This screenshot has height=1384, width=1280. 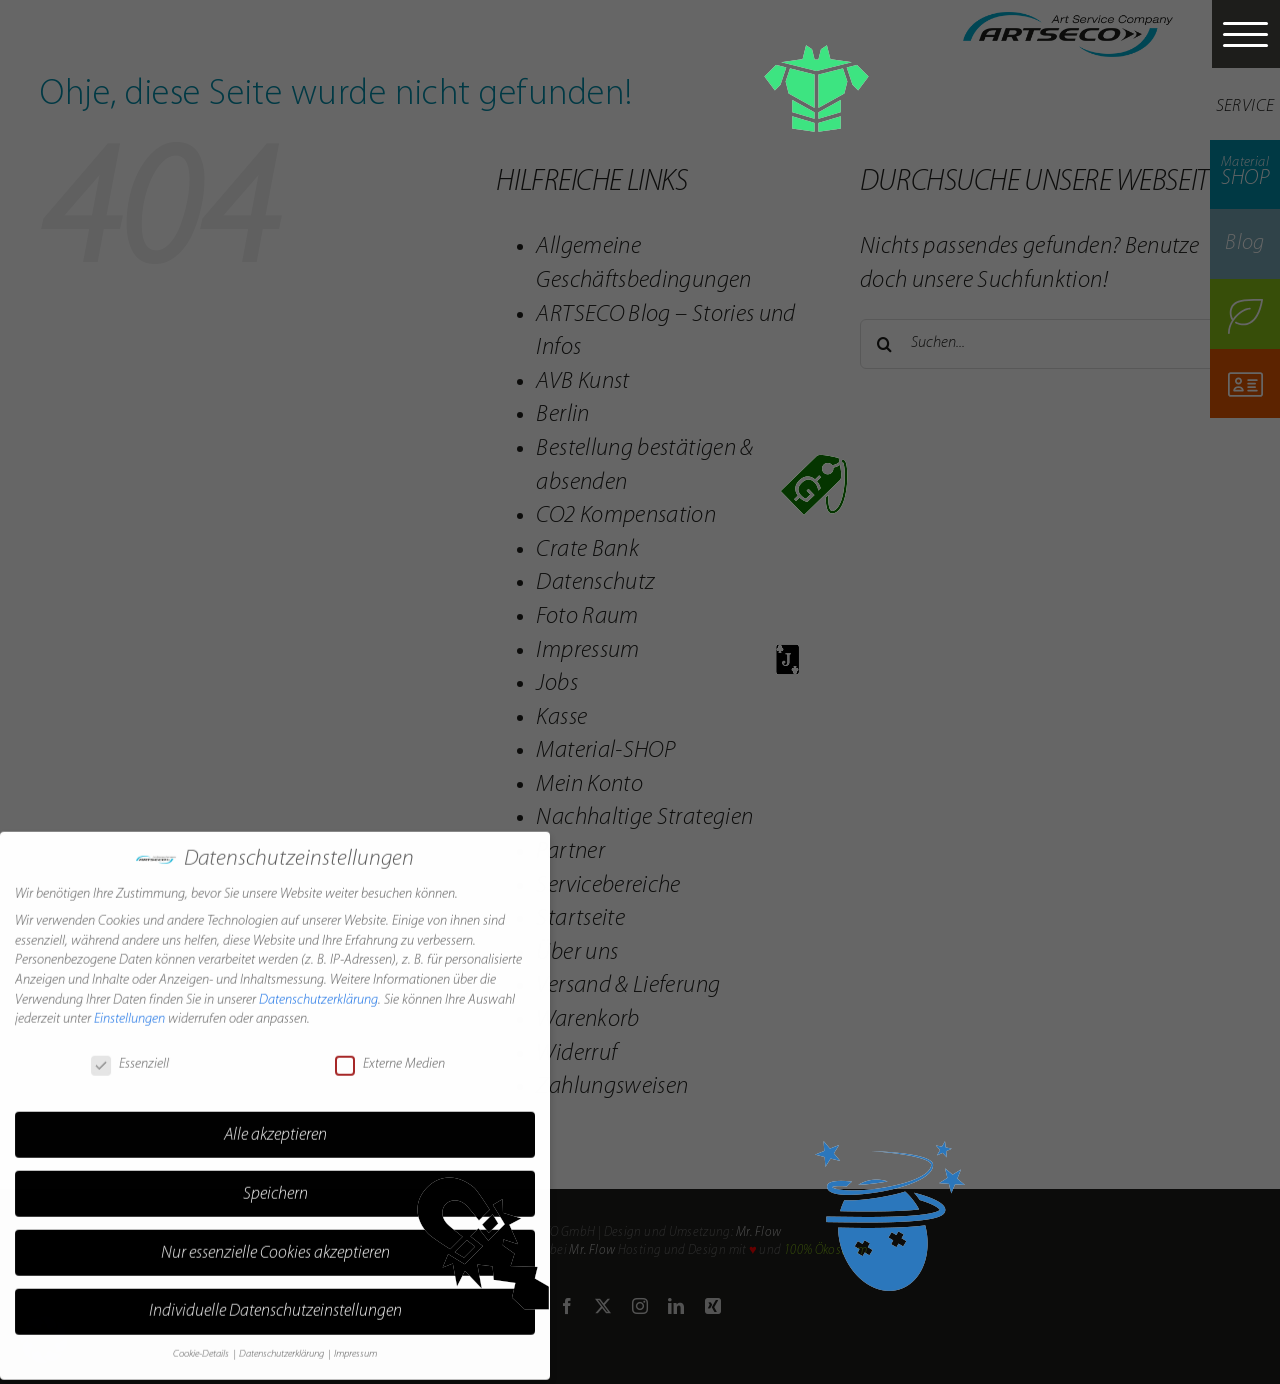 I want to click on equip shoulder armor to your character, so click(x=816, y=88).